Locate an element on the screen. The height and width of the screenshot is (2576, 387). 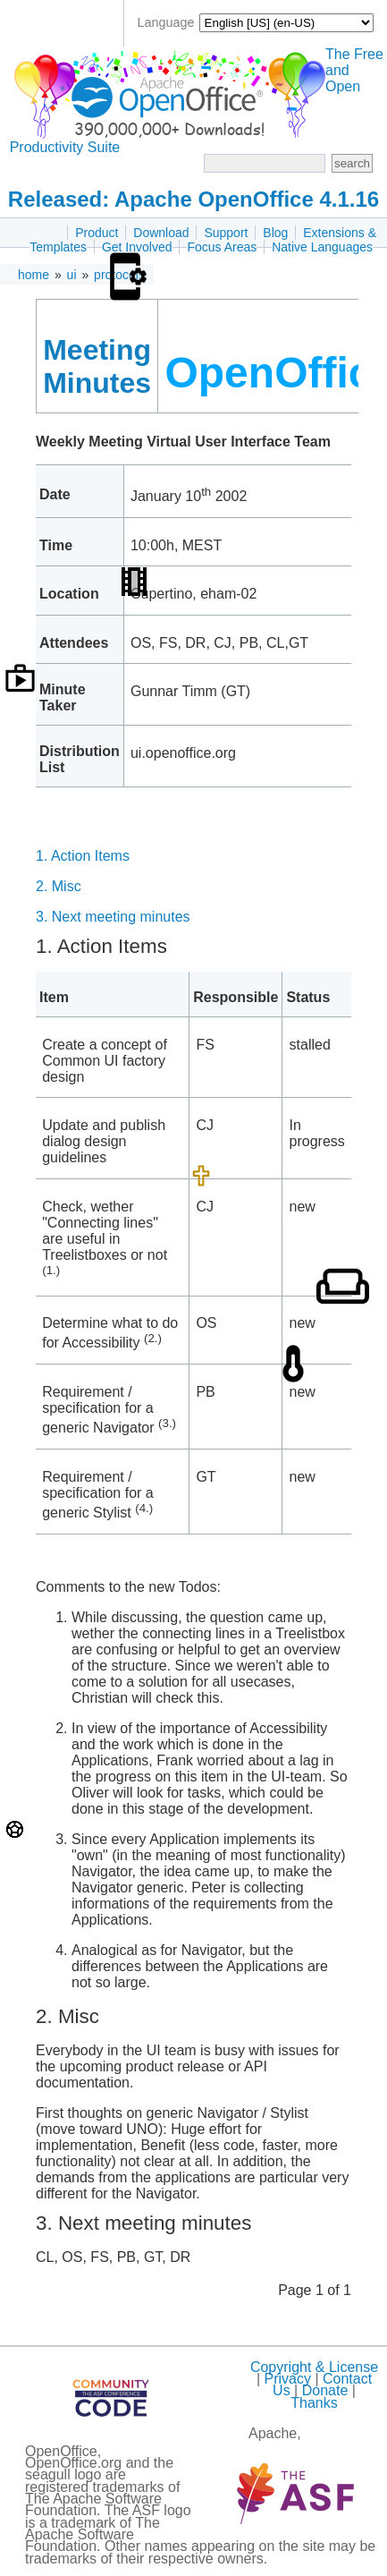
access soccer or football content is located at coordinates (14, 1829).